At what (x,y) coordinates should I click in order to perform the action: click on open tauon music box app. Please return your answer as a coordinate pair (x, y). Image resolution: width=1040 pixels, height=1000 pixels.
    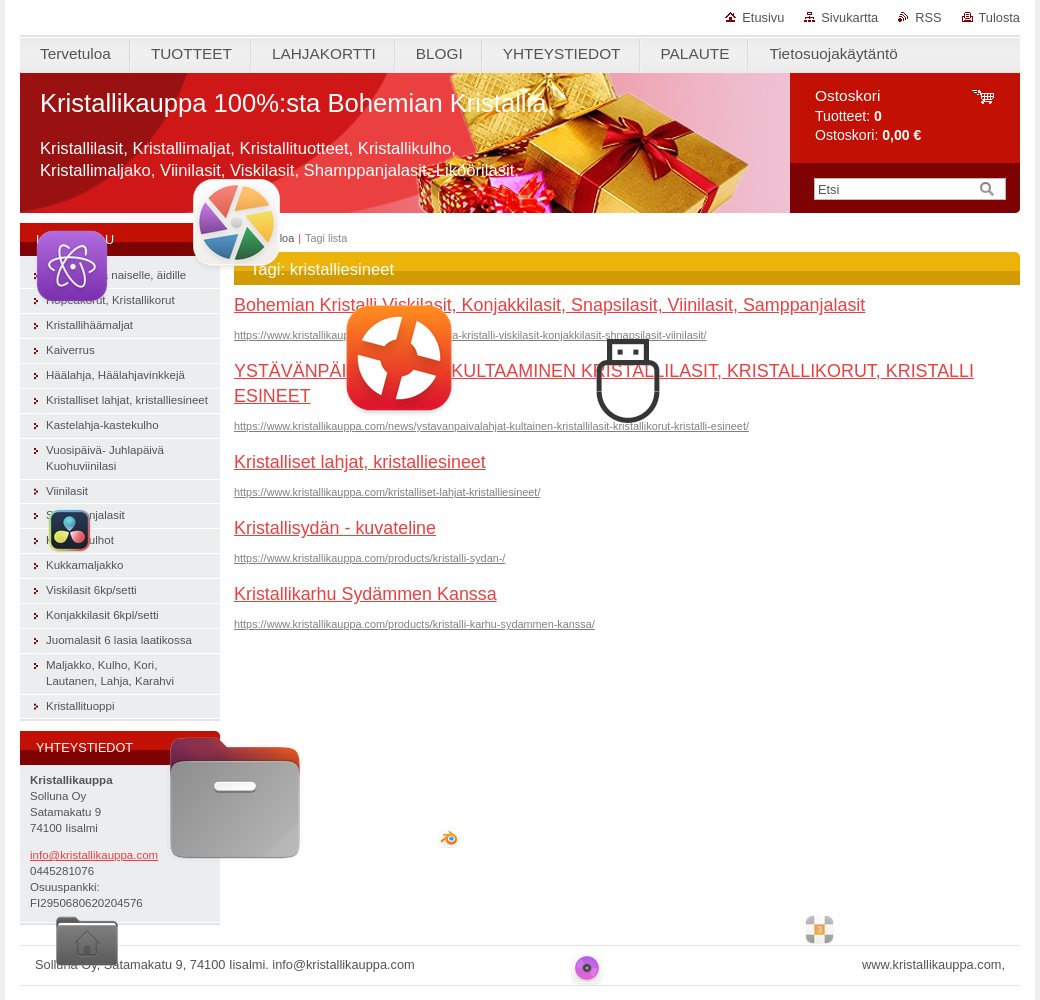
    Looking at the image, I should click on (587, 968).